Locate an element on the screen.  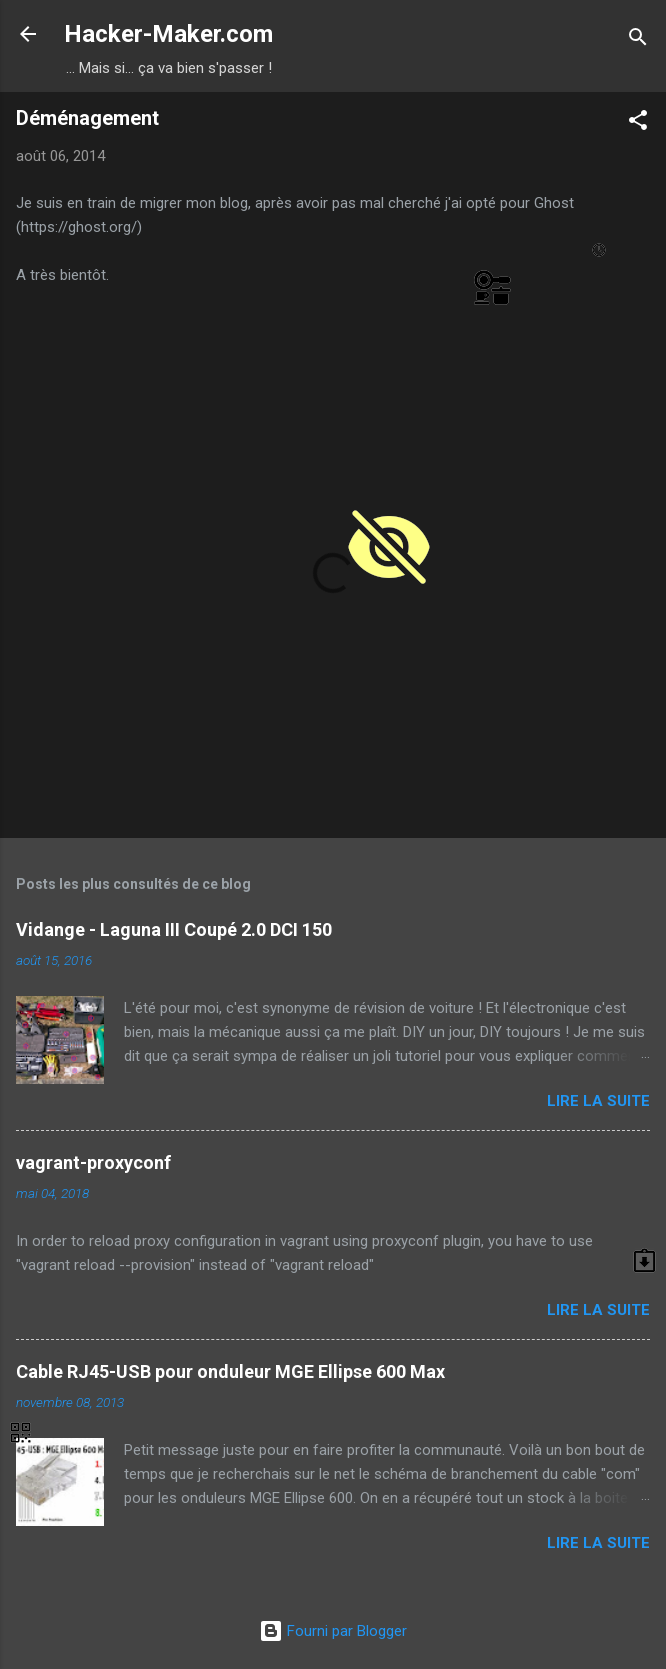
hide password or sensitive content is located at coordinates (389, 547).